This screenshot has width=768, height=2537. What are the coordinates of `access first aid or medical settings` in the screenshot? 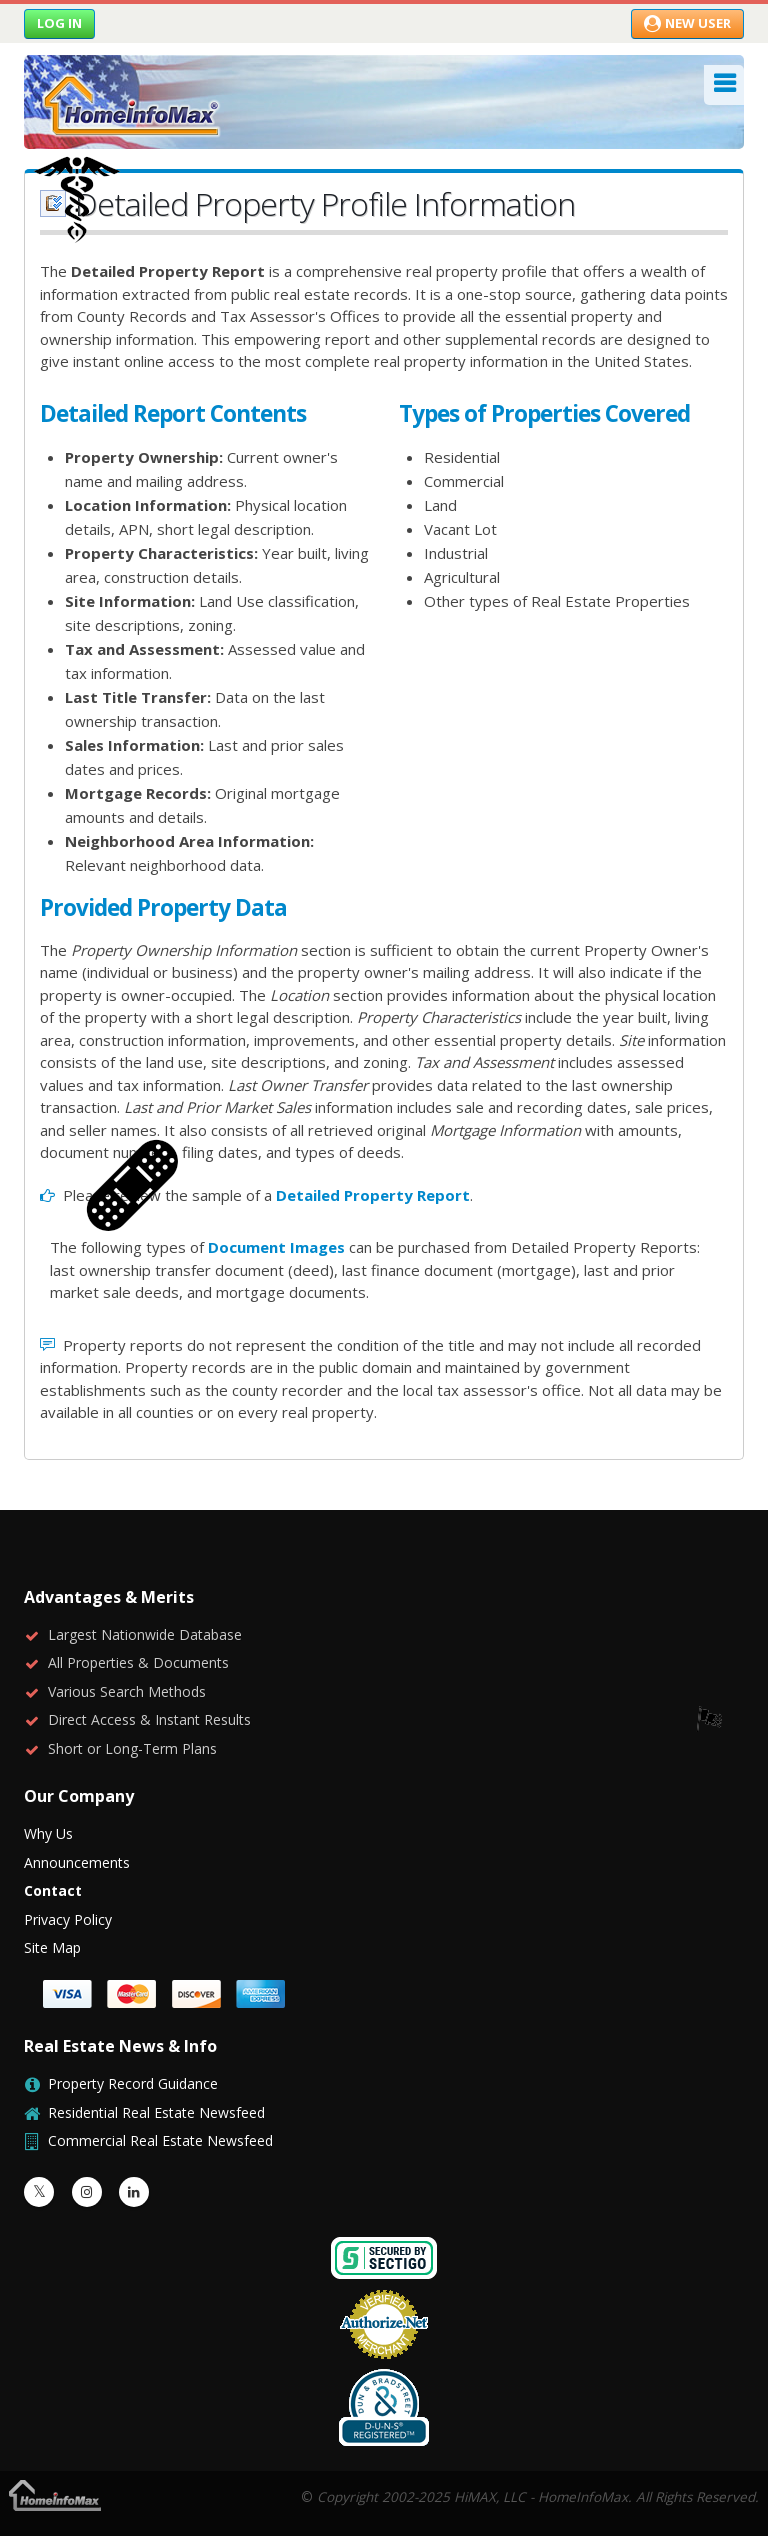 It's located at (132, 1185).